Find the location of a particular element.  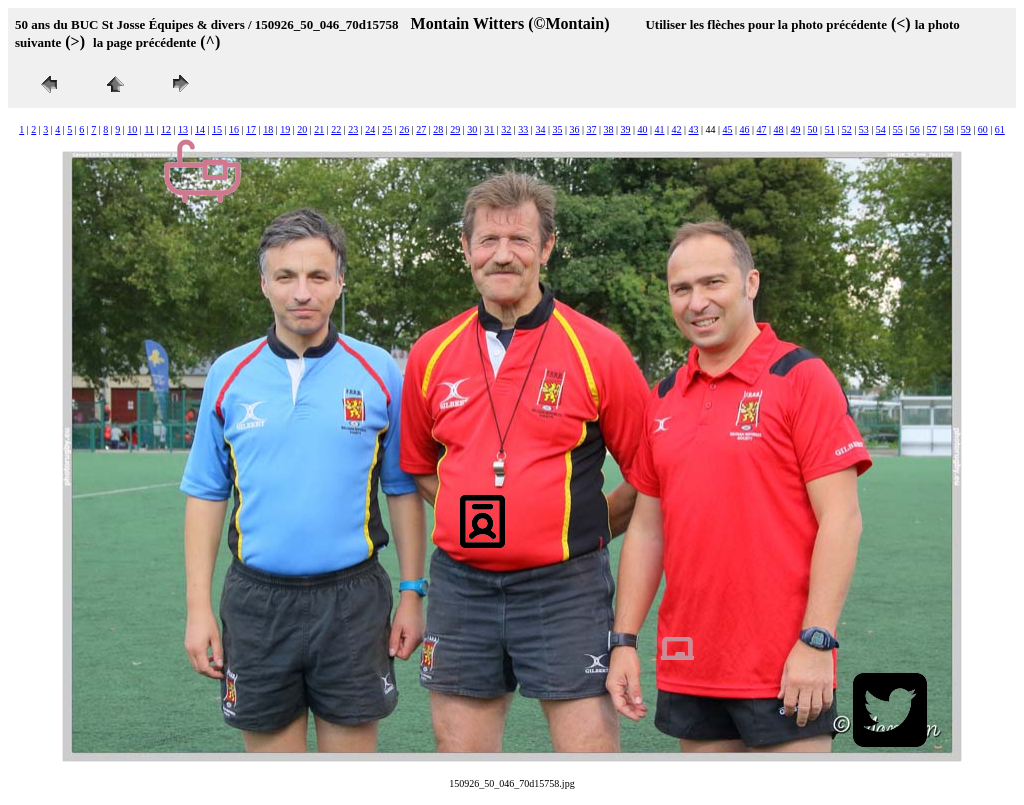

access presentation or teaching mode is located at coordinates (677, 648).